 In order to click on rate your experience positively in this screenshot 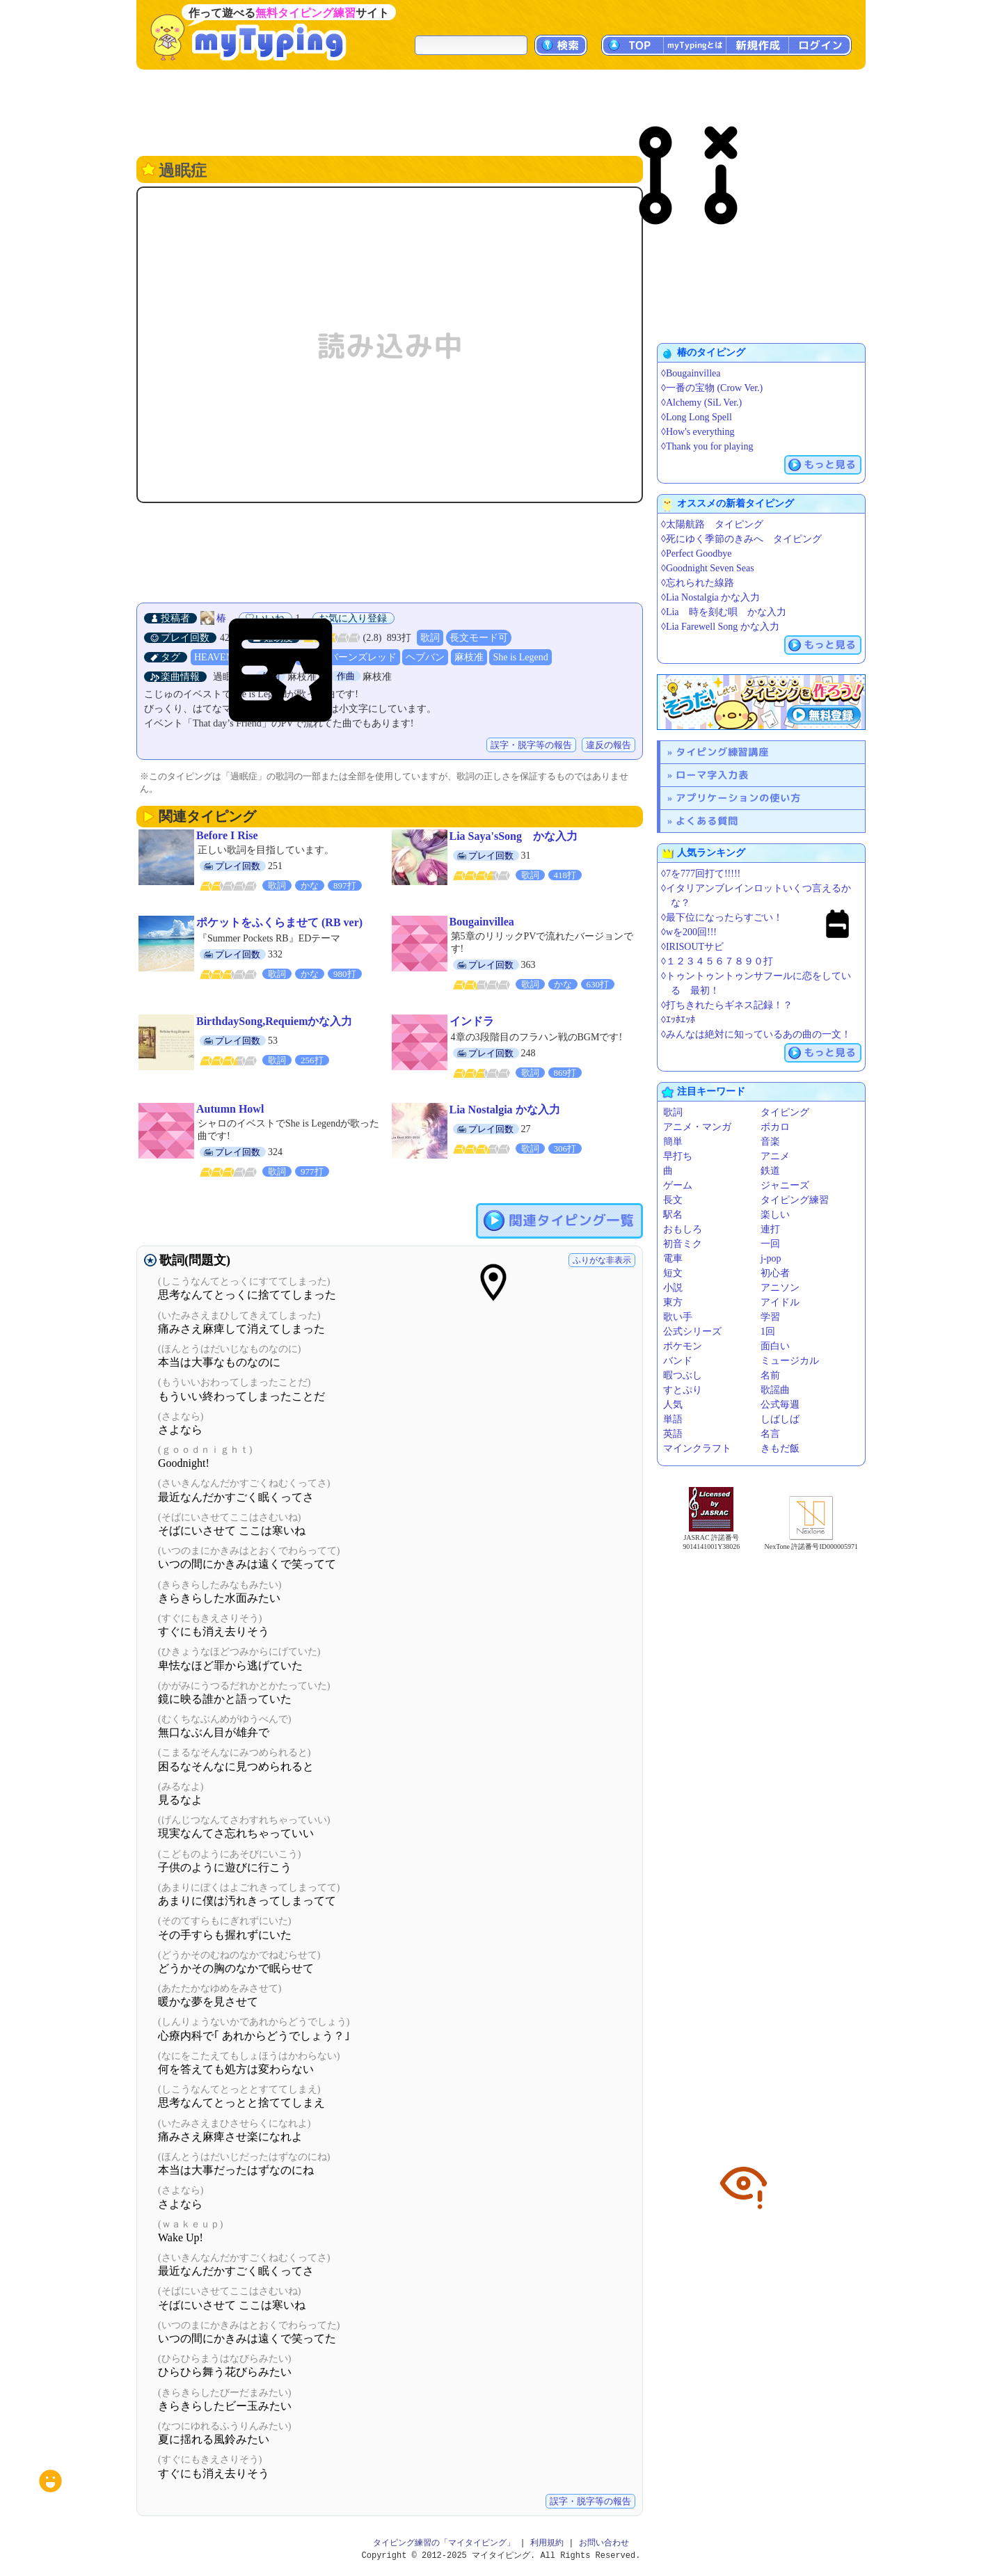, I will do `click(50, 2481)`.